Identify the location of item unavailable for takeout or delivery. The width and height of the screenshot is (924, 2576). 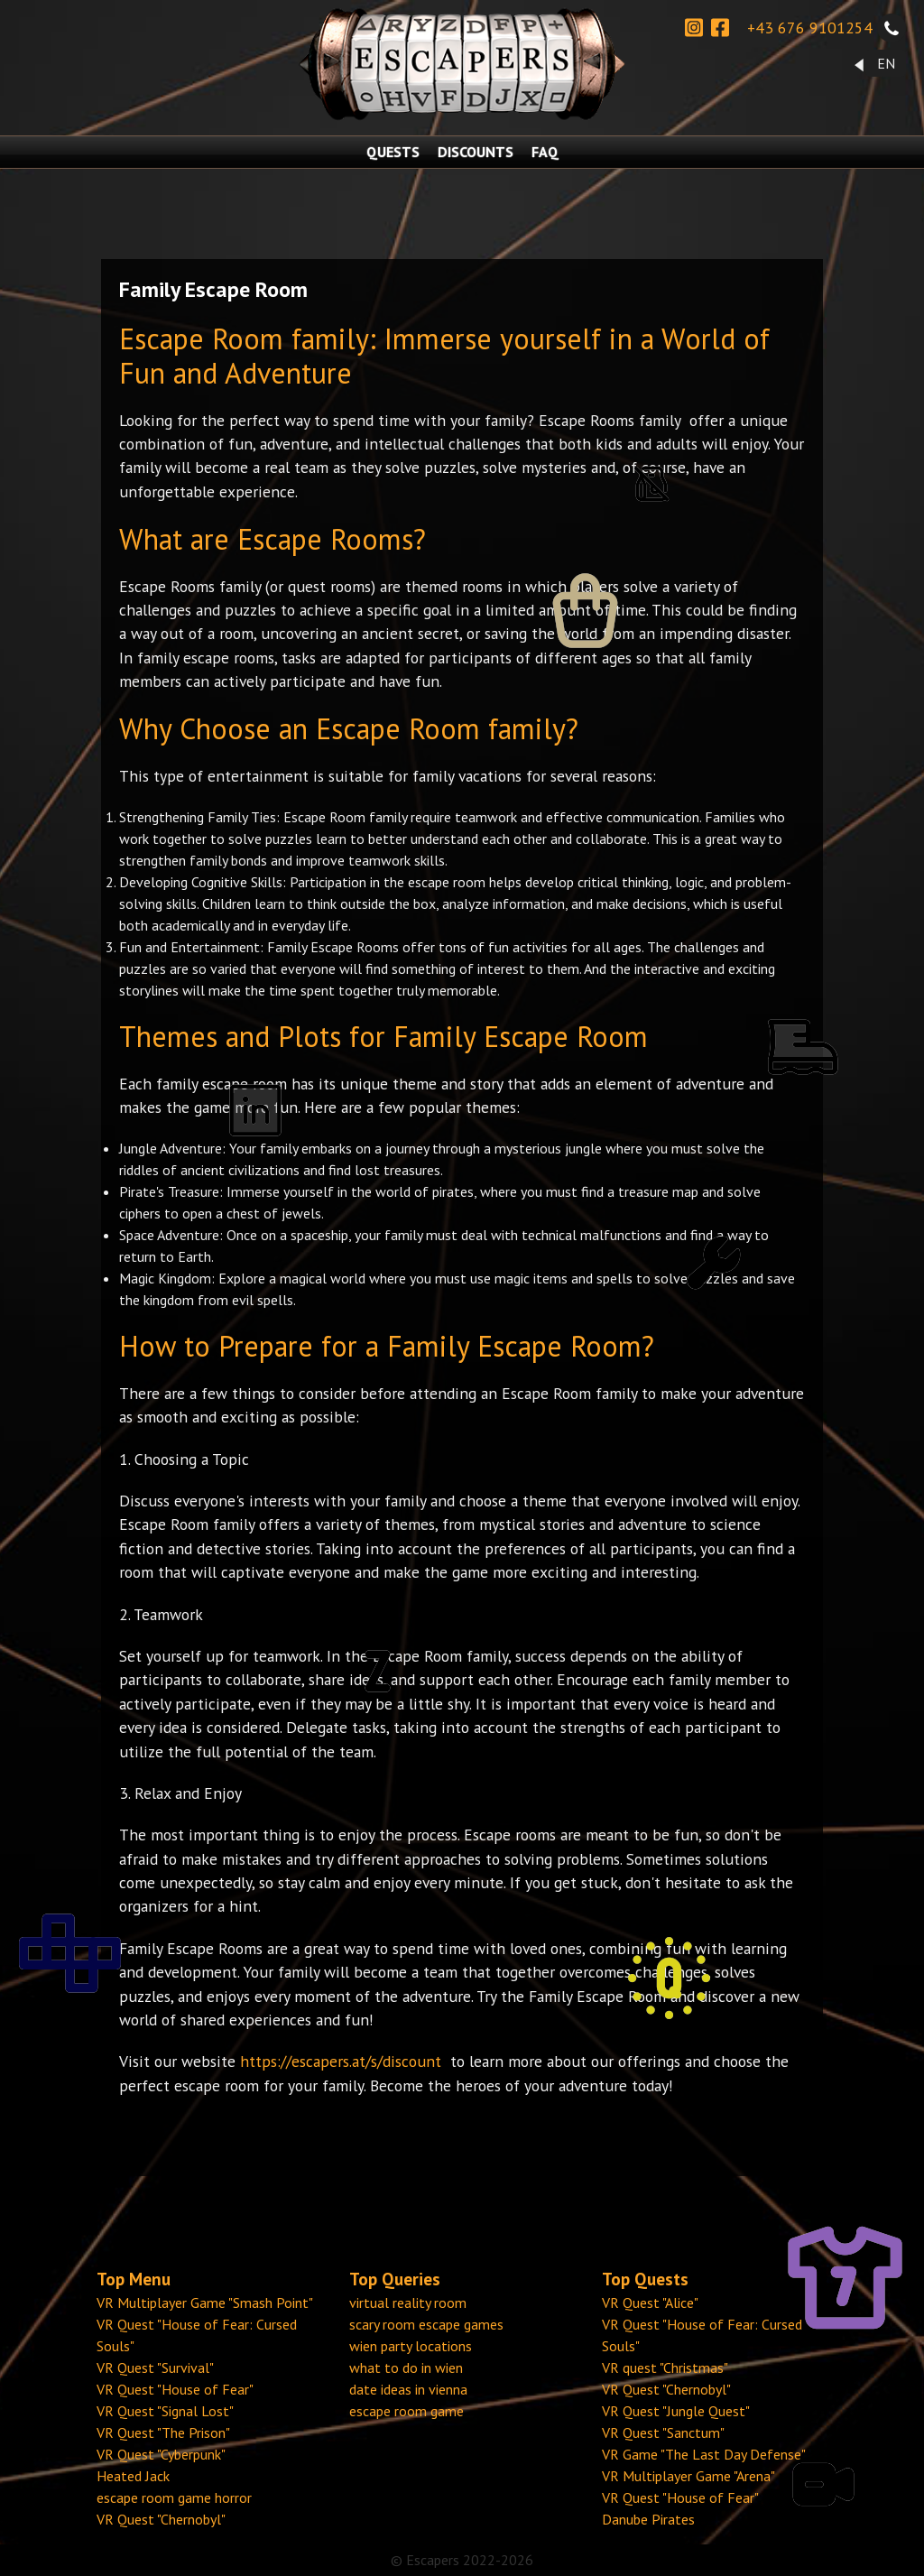
(651, 484).